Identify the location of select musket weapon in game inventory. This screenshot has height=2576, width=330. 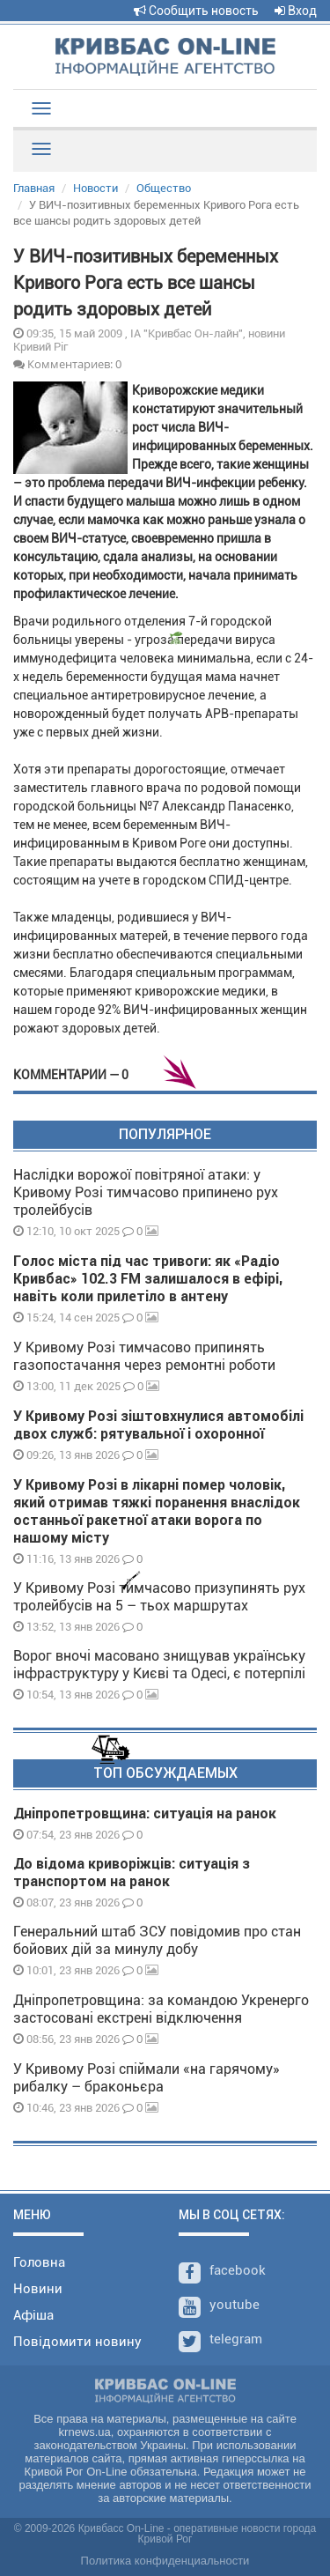
(131, 1580).